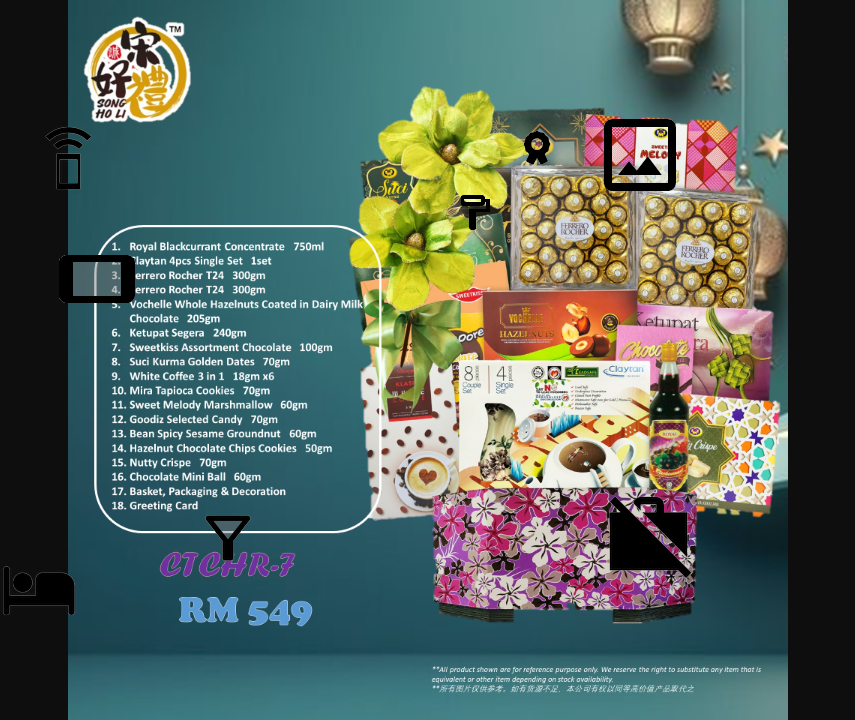  I want to click on filter or sort content, so click(228, 538).